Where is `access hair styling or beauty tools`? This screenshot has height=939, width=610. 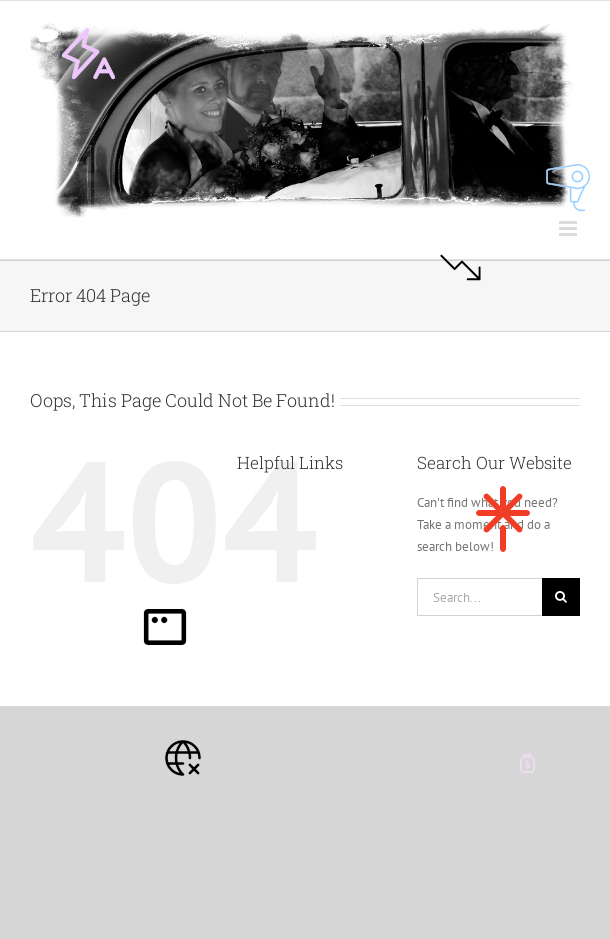 access hair styling or beauty tools is located at coordinates (569, 185).